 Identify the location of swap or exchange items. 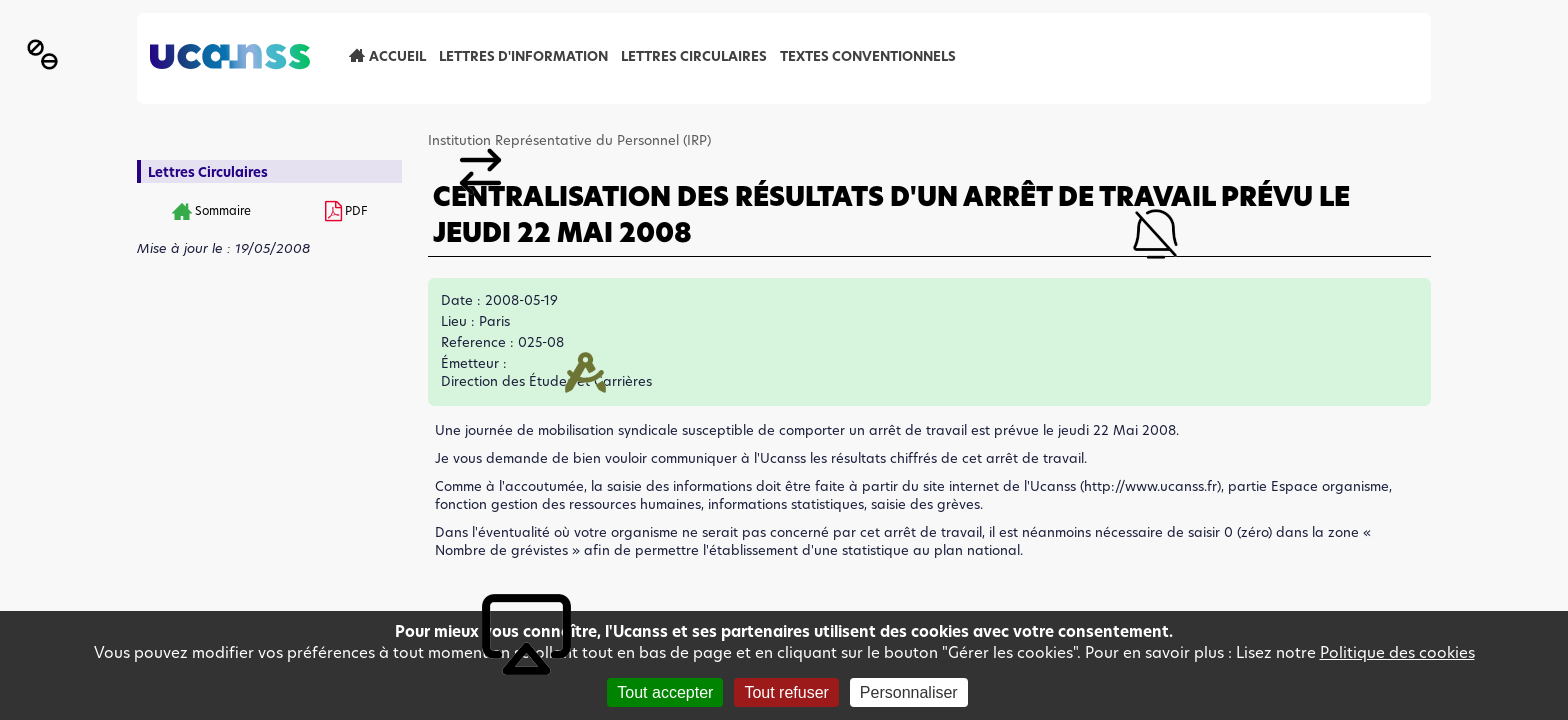
(480, 171).